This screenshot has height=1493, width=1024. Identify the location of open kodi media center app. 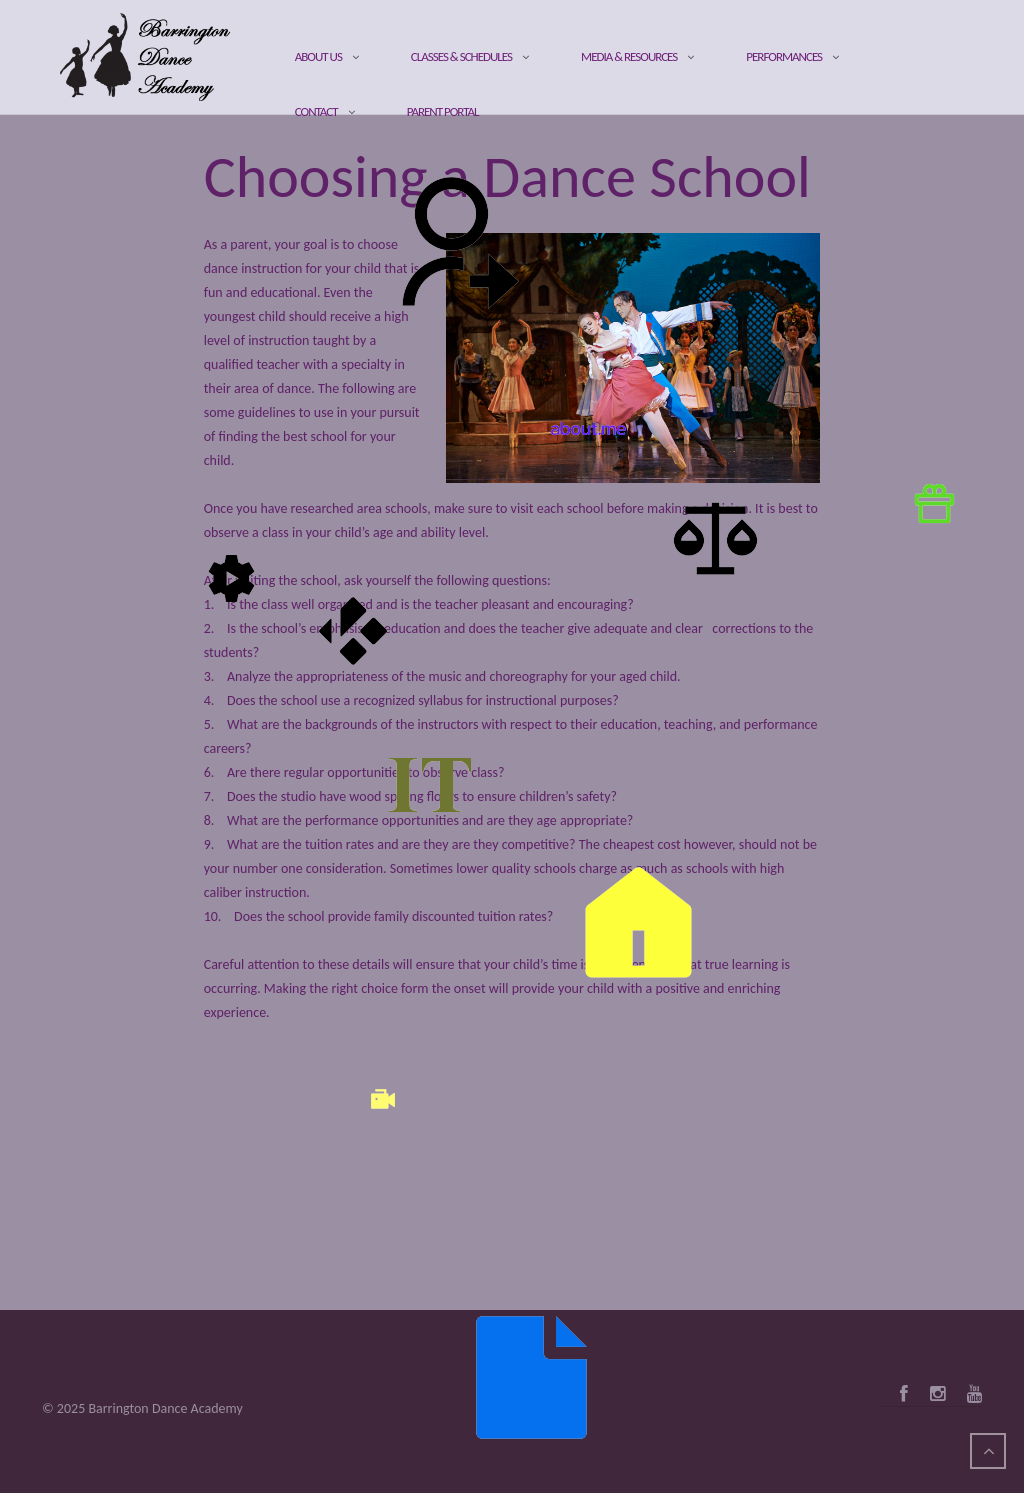
(353, 631).